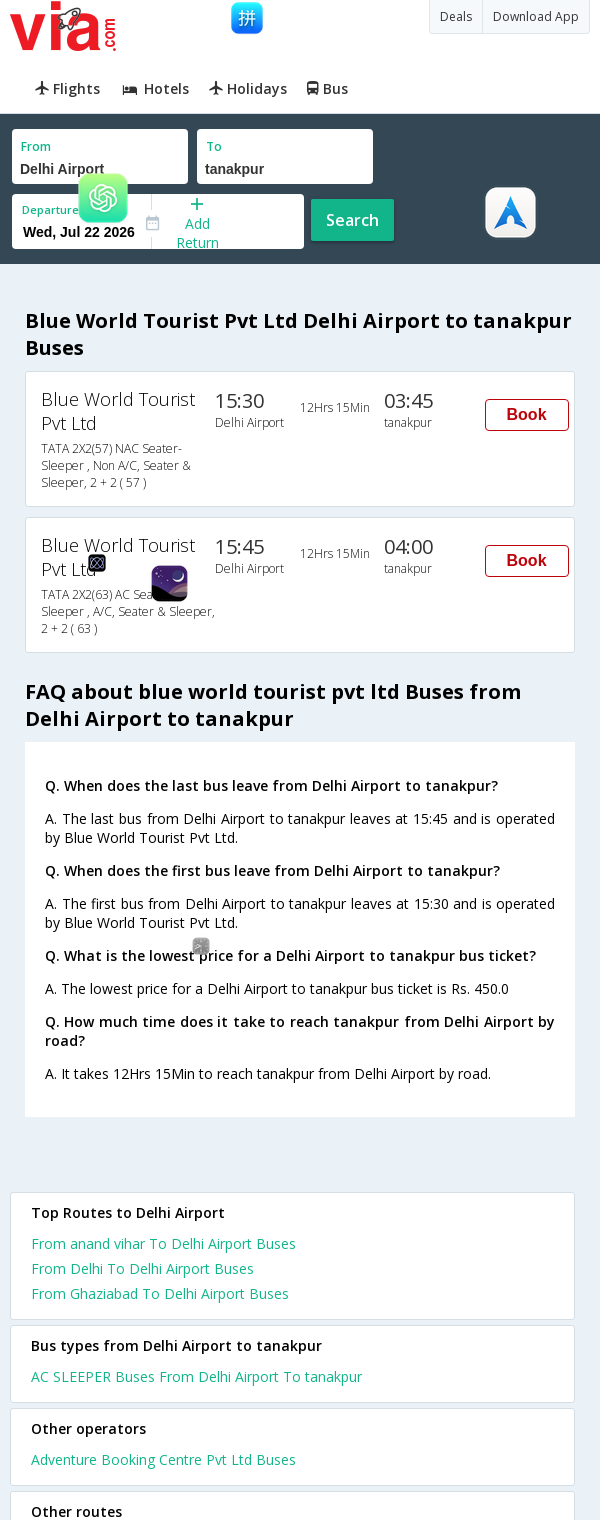 The image size is (600, 1520). Describe the element at coordinates (69, 19) in the screenshot. I see `launch applications or open app drawer` at that location.